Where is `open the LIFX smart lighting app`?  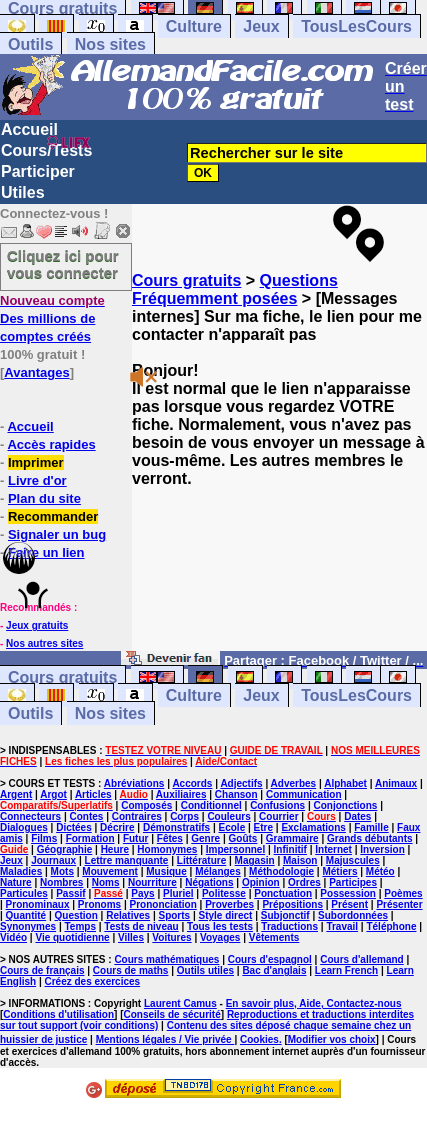
open the LIFX smart lighting app is located at coordinates (68, 142).